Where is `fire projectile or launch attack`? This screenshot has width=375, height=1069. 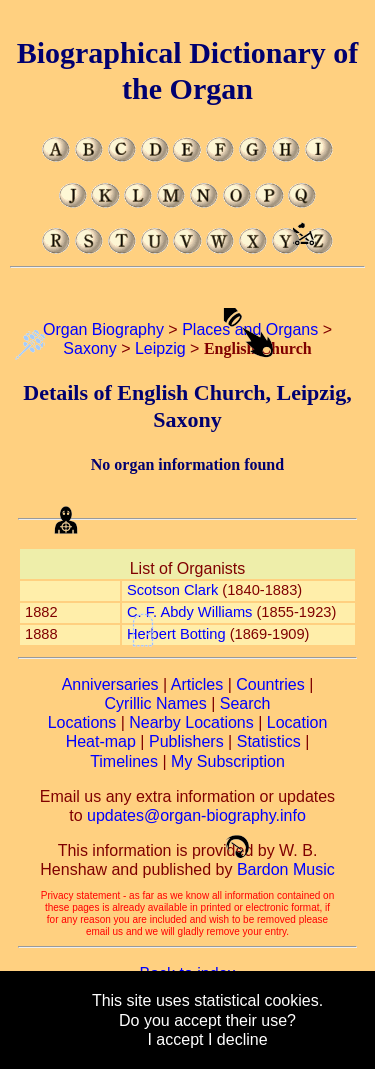
fire projectile or launch attack is located at coordinates (248, 332).